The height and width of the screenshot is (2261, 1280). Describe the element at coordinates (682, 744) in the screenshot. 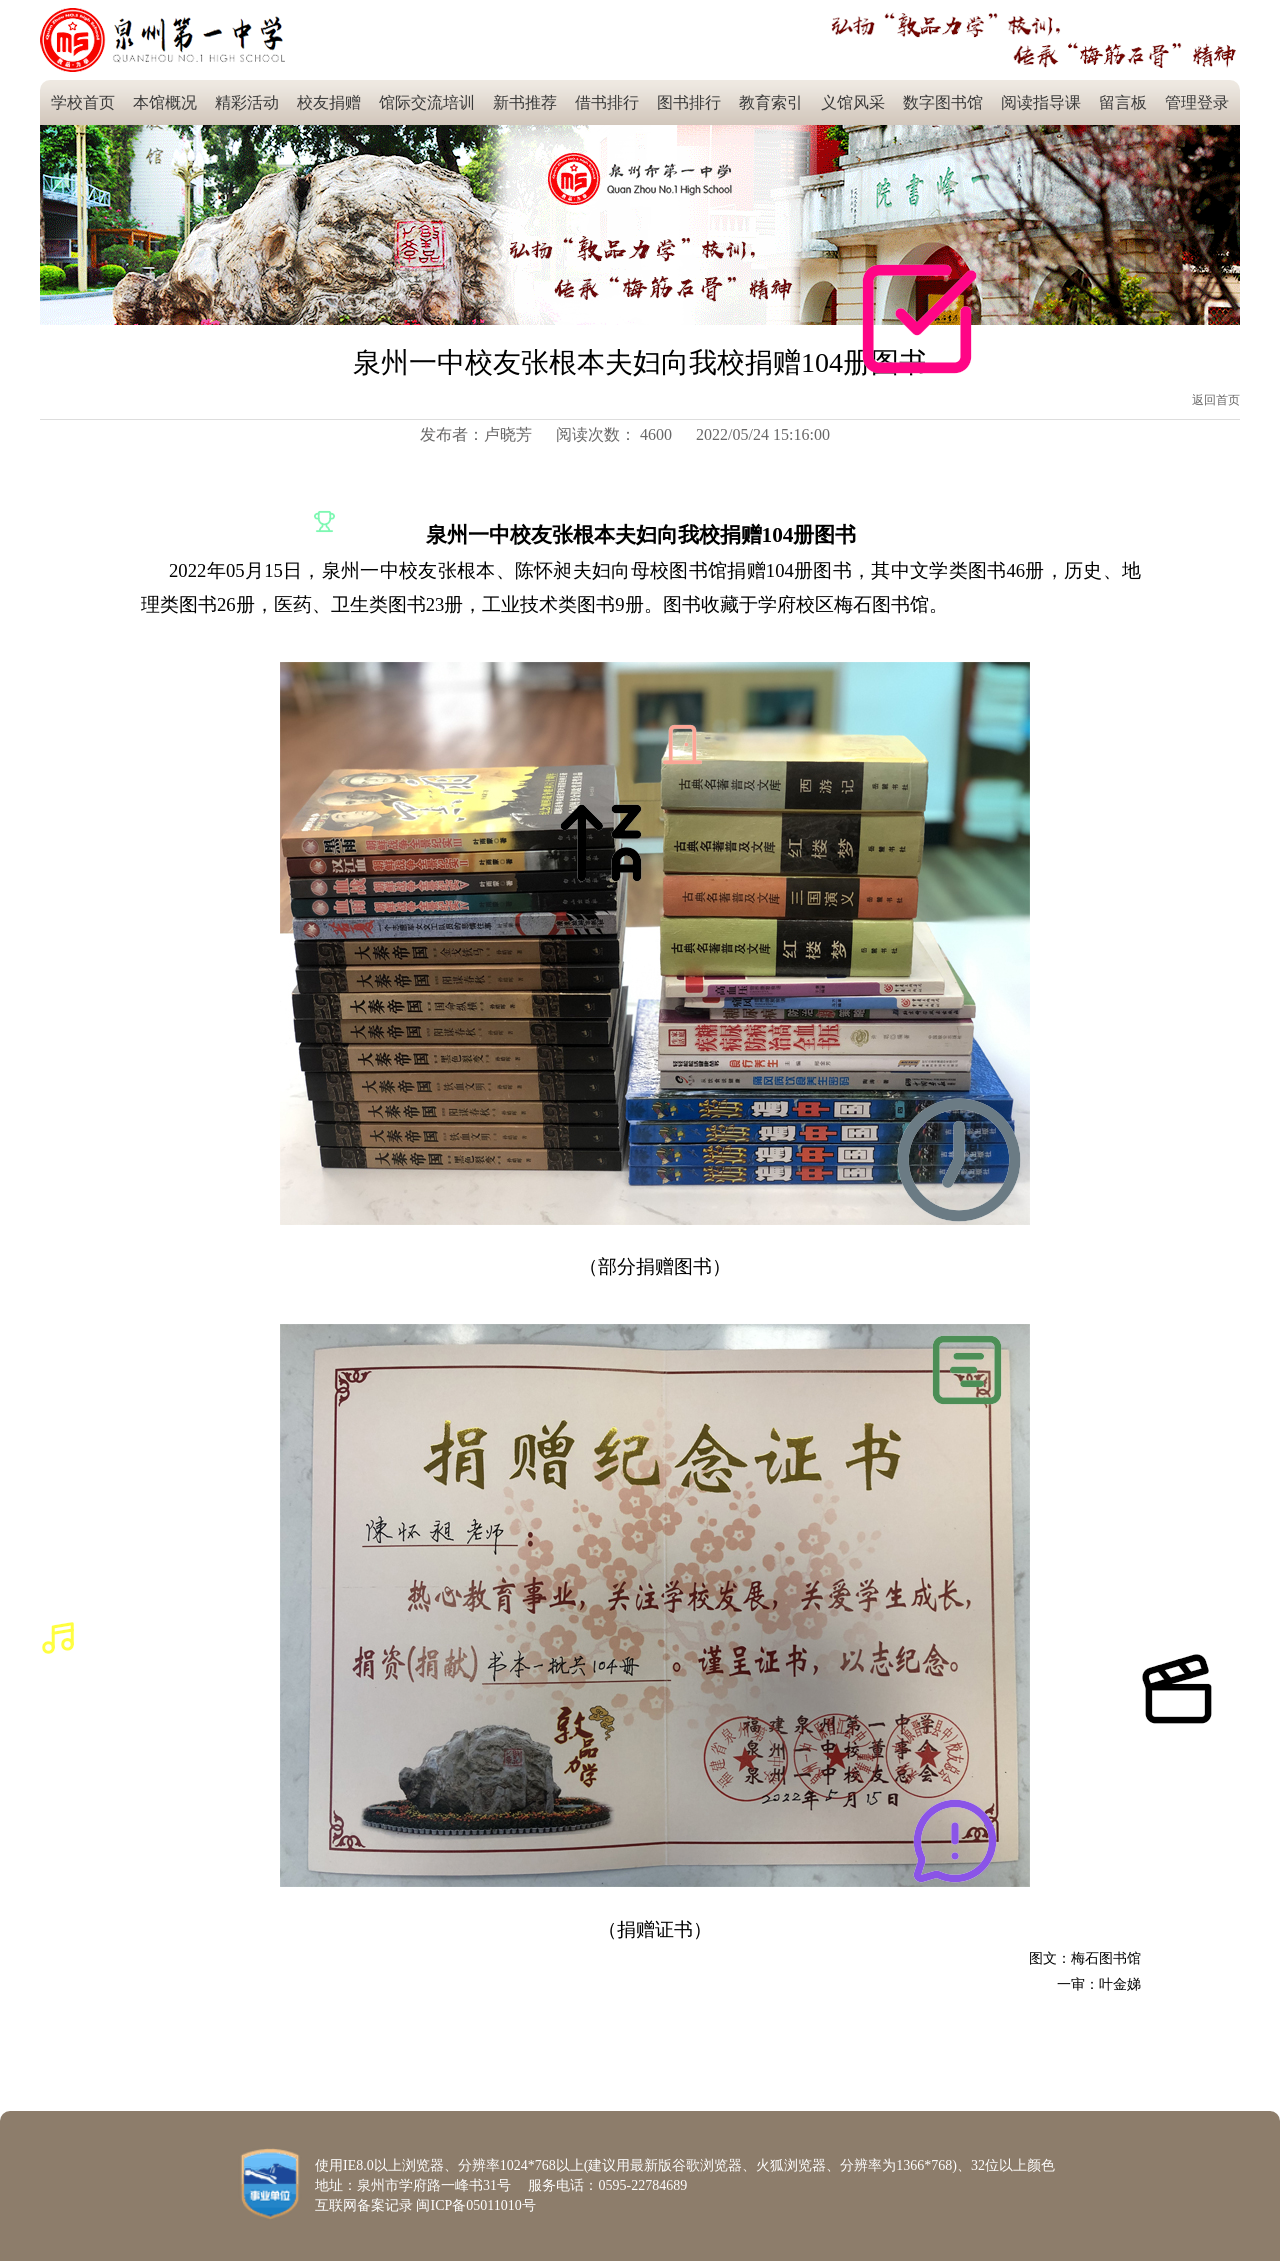

I see `exit or log out of the application` at that location.